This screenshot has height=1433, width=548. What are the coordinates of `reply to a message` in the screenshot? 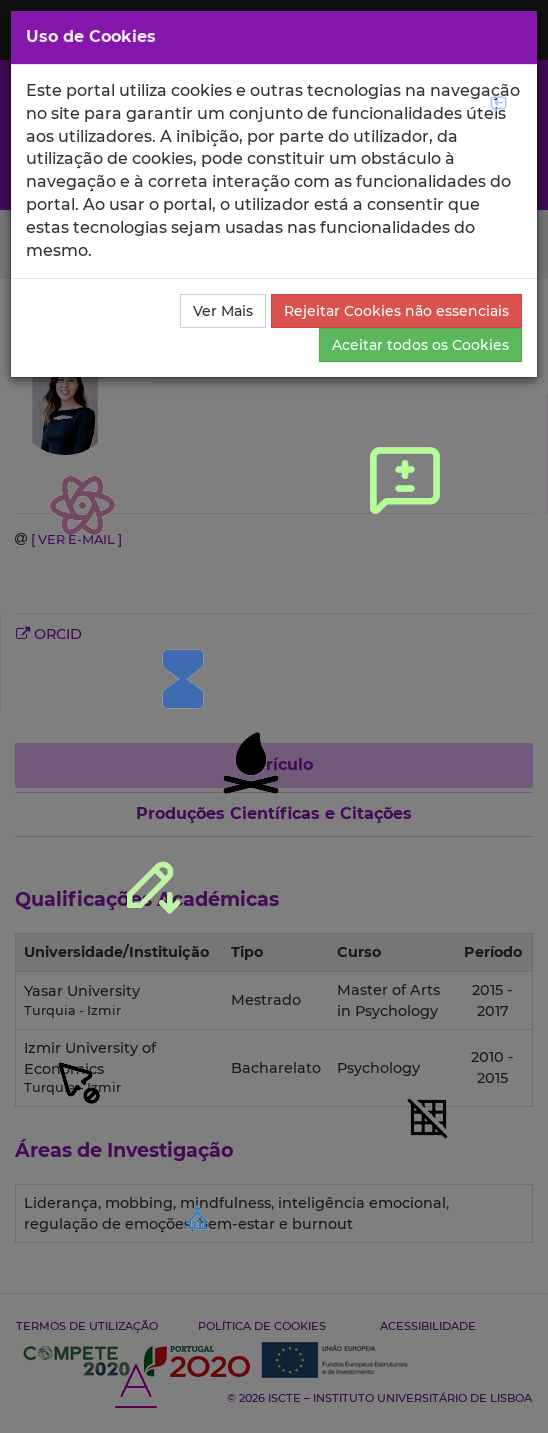 It's located at (498, 103).